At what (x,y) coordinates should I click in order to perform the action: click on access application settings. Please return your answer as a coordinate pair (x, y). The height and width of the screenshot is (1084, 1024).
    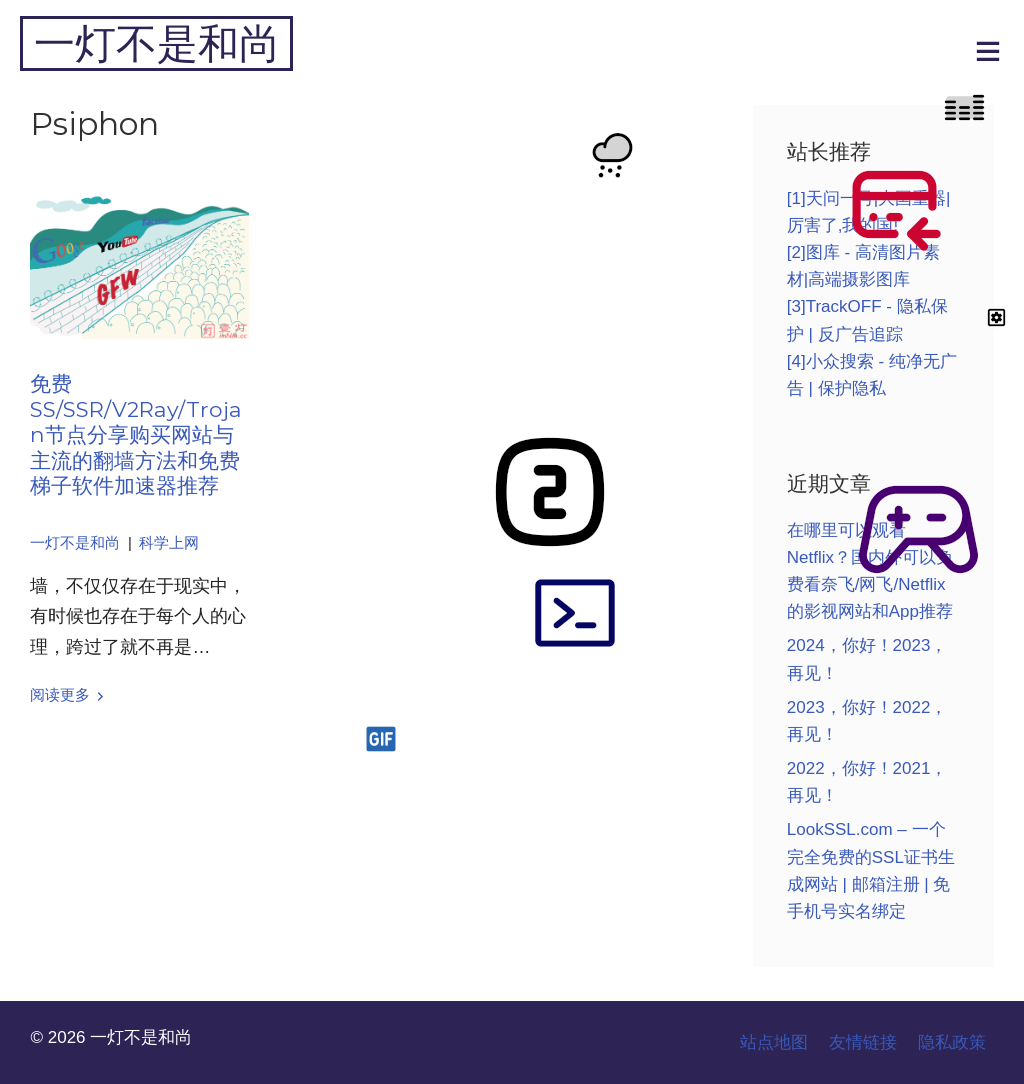
    Looking at the image, I should click on (996, 317).